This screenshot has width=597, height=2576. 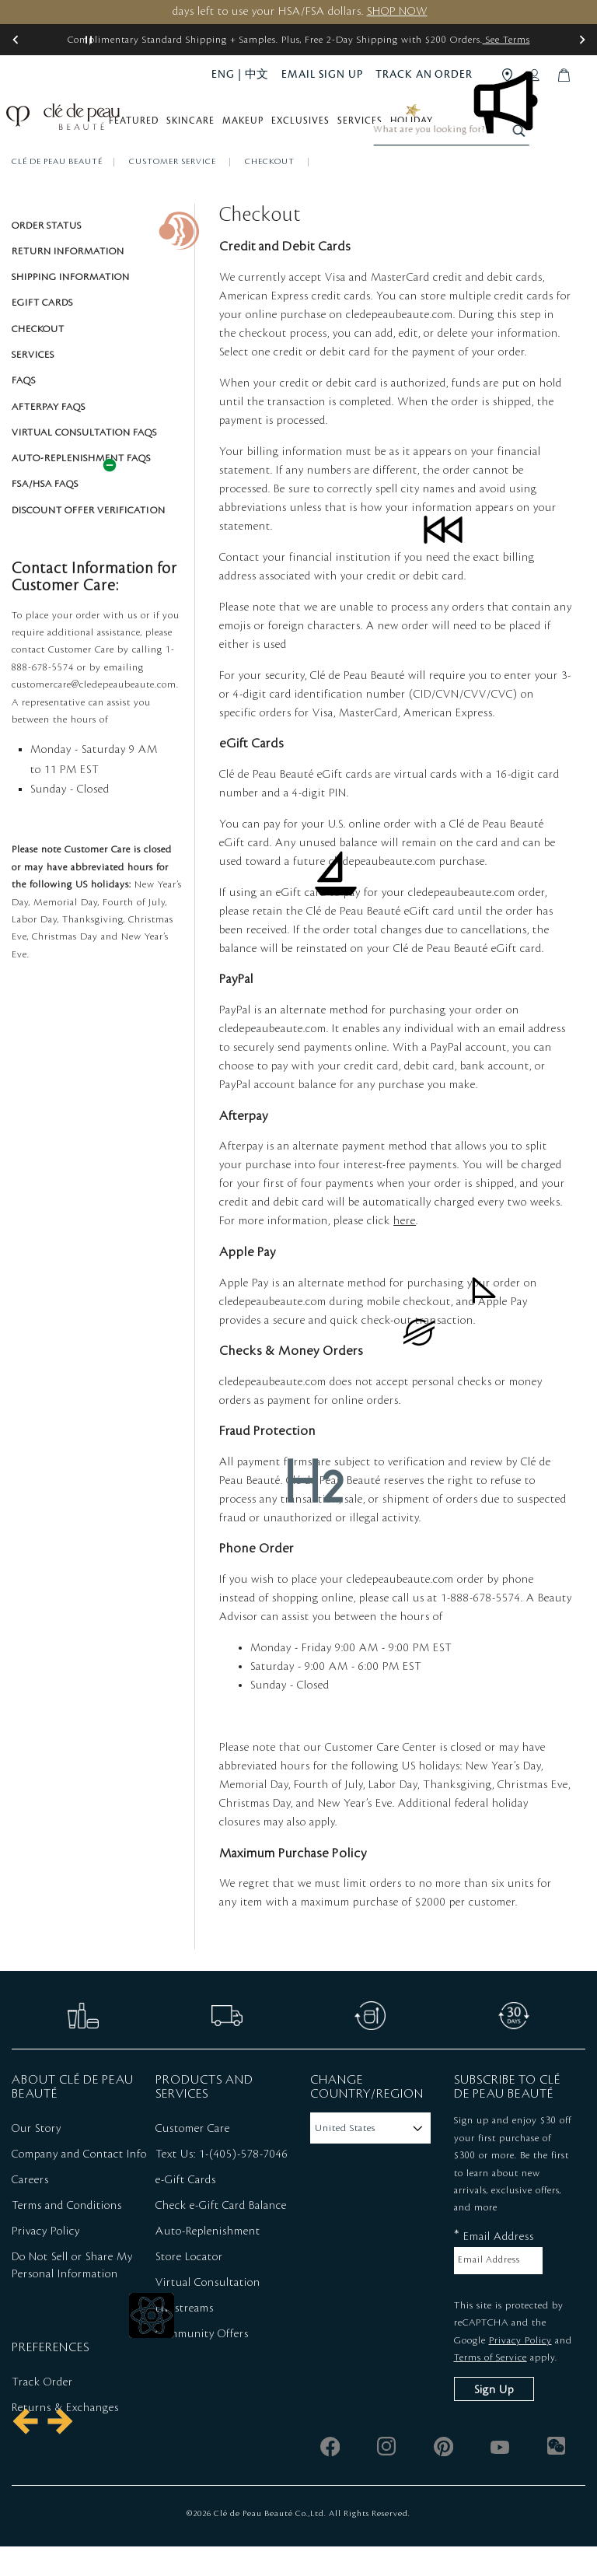 I want to click on navigate to sailing or boating features, so click(x=336, y=873).